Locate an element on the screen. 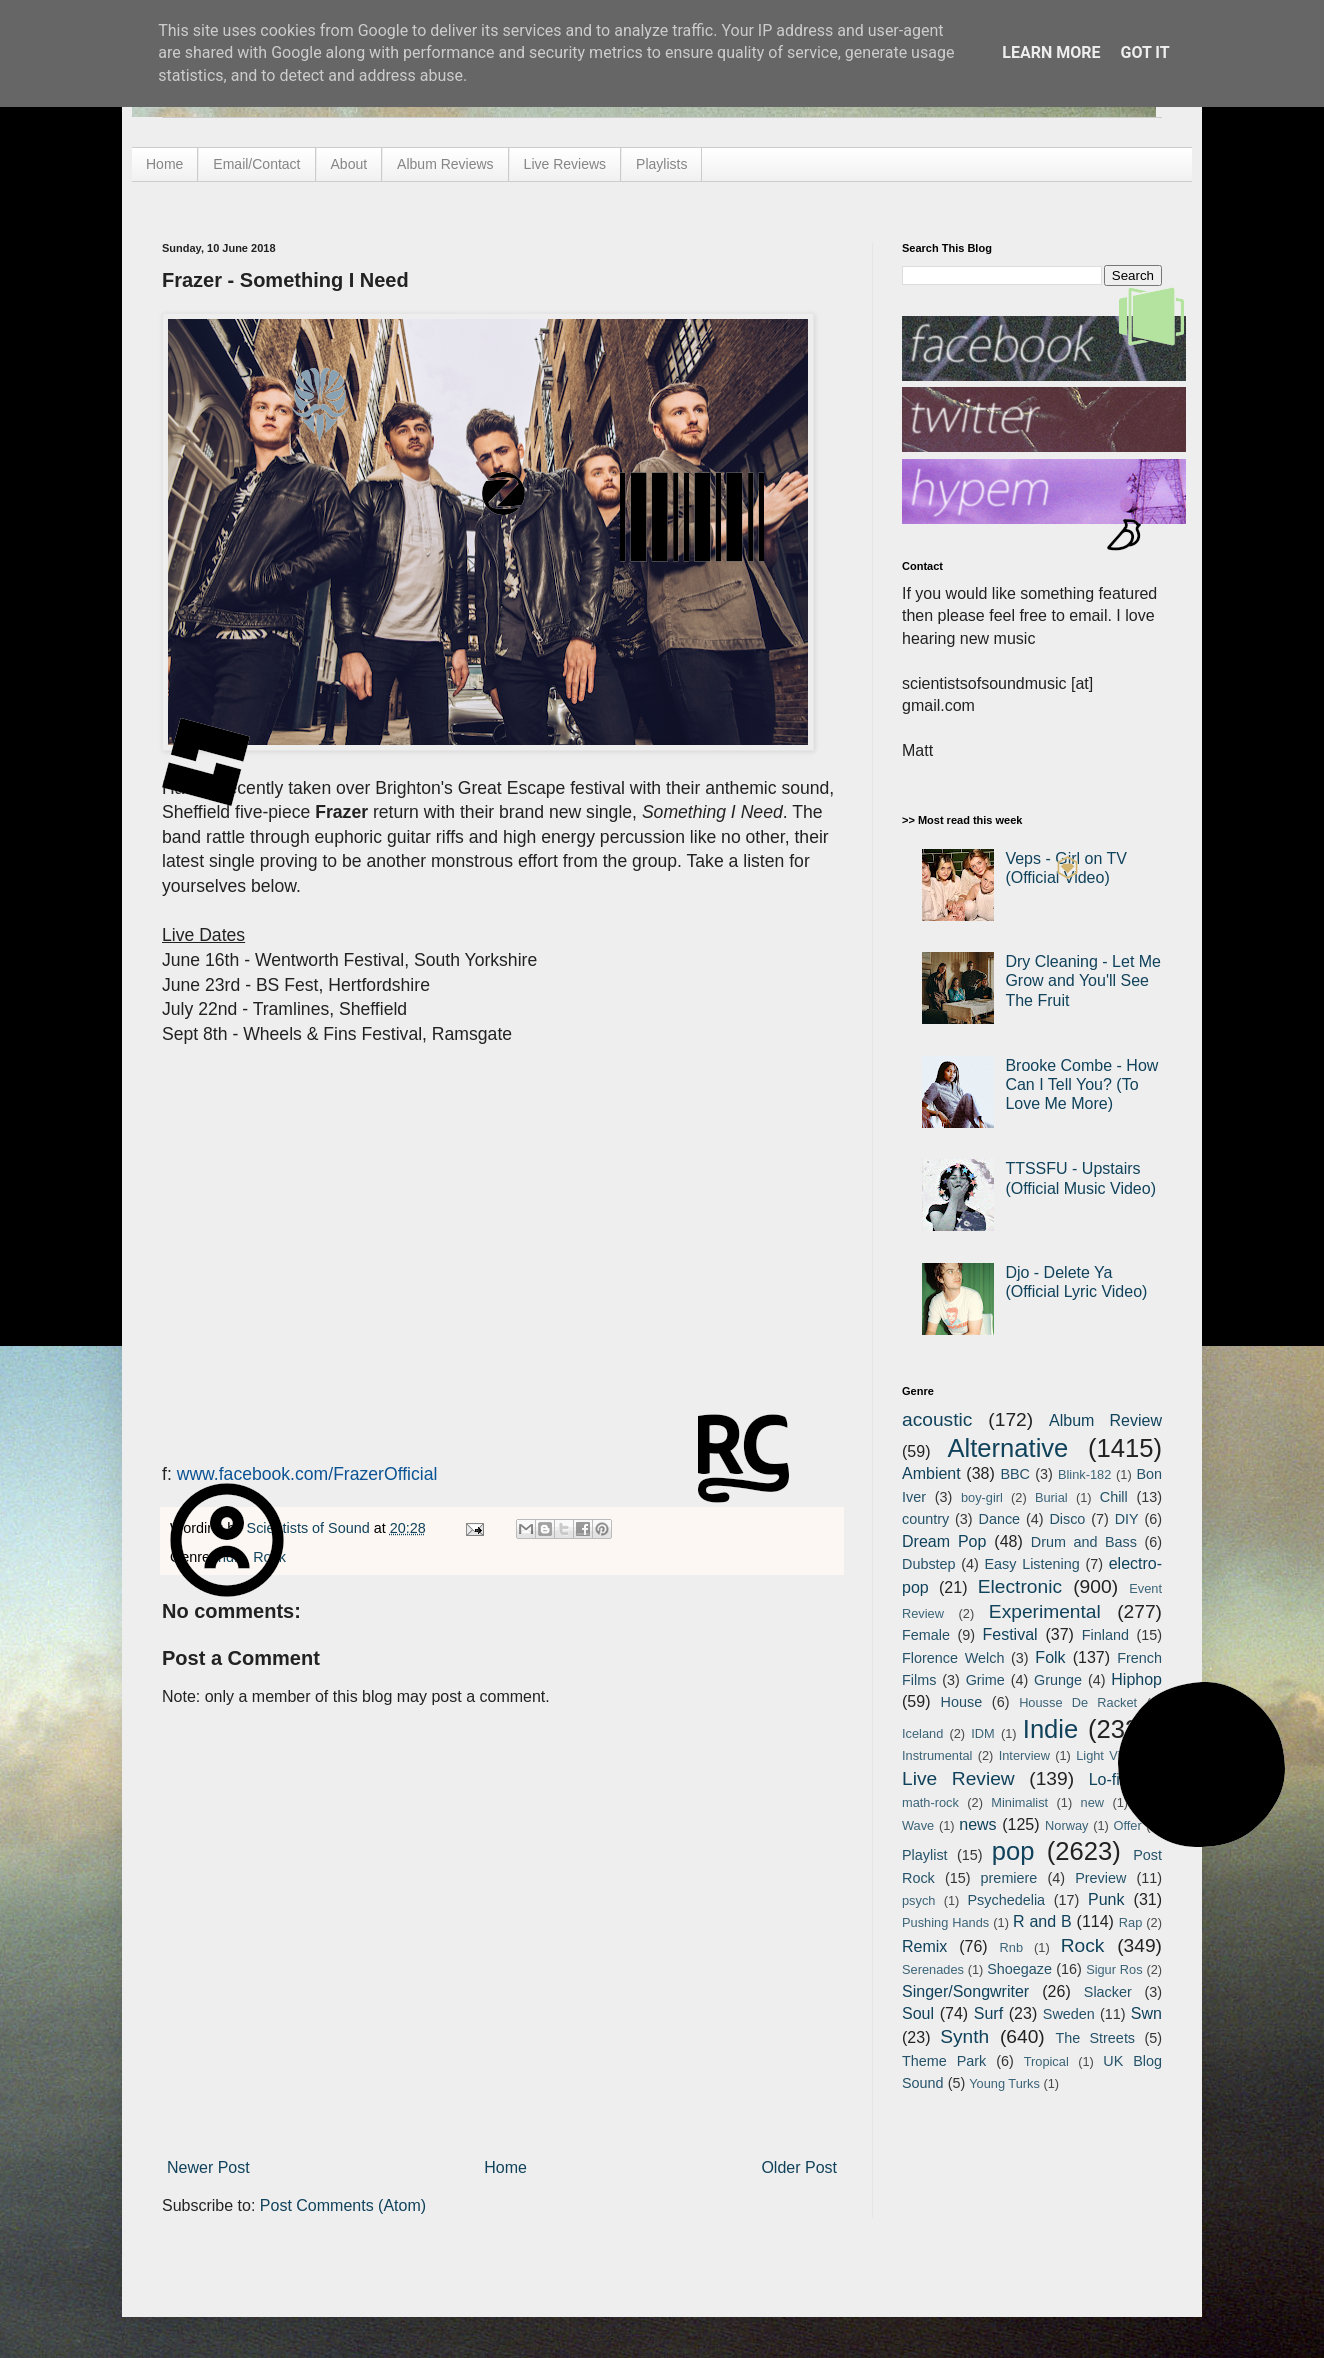 This screenshot has height=2358, width=1324. open yuque documentation platform is located at coordinates (1124, 534).